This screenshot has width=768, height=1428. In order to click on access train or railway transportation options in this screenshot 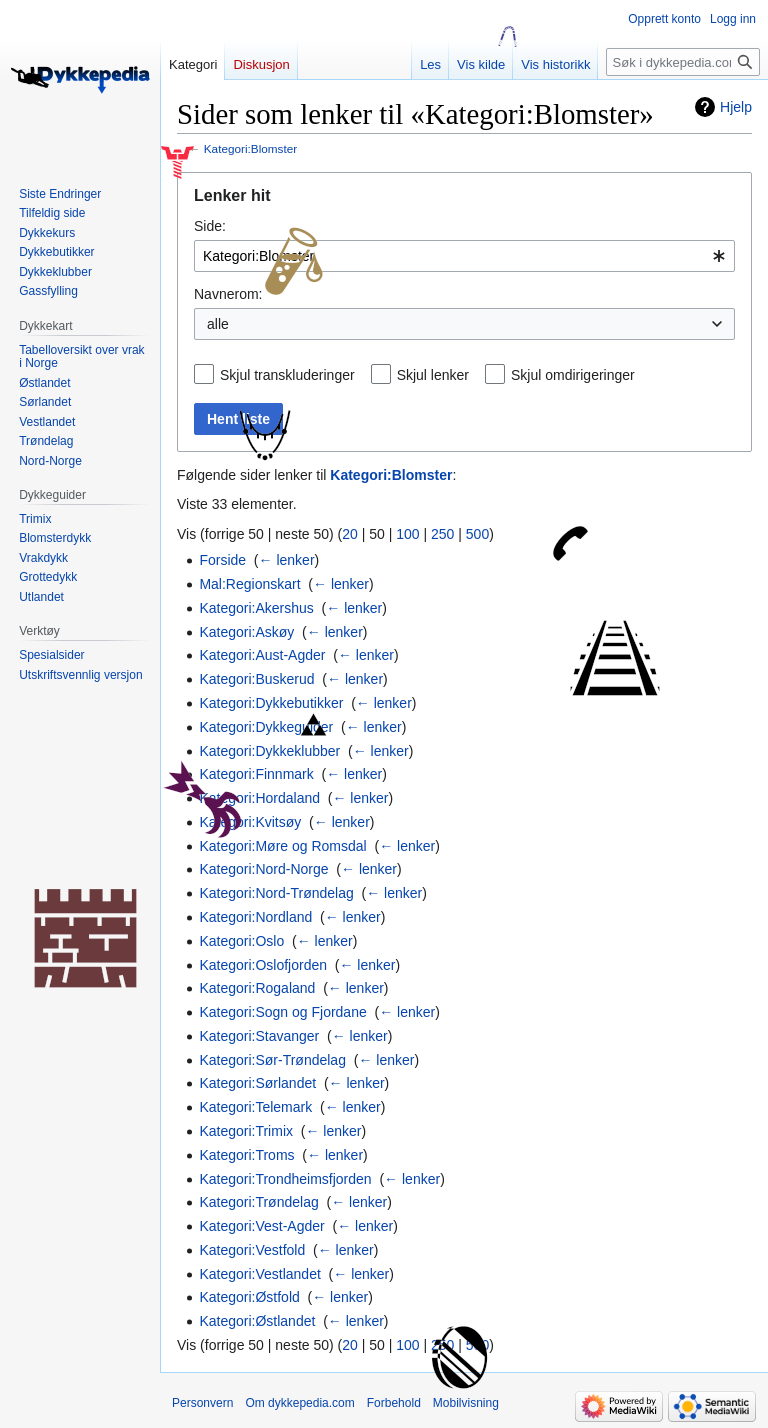, I will do `click(615, 652)`.